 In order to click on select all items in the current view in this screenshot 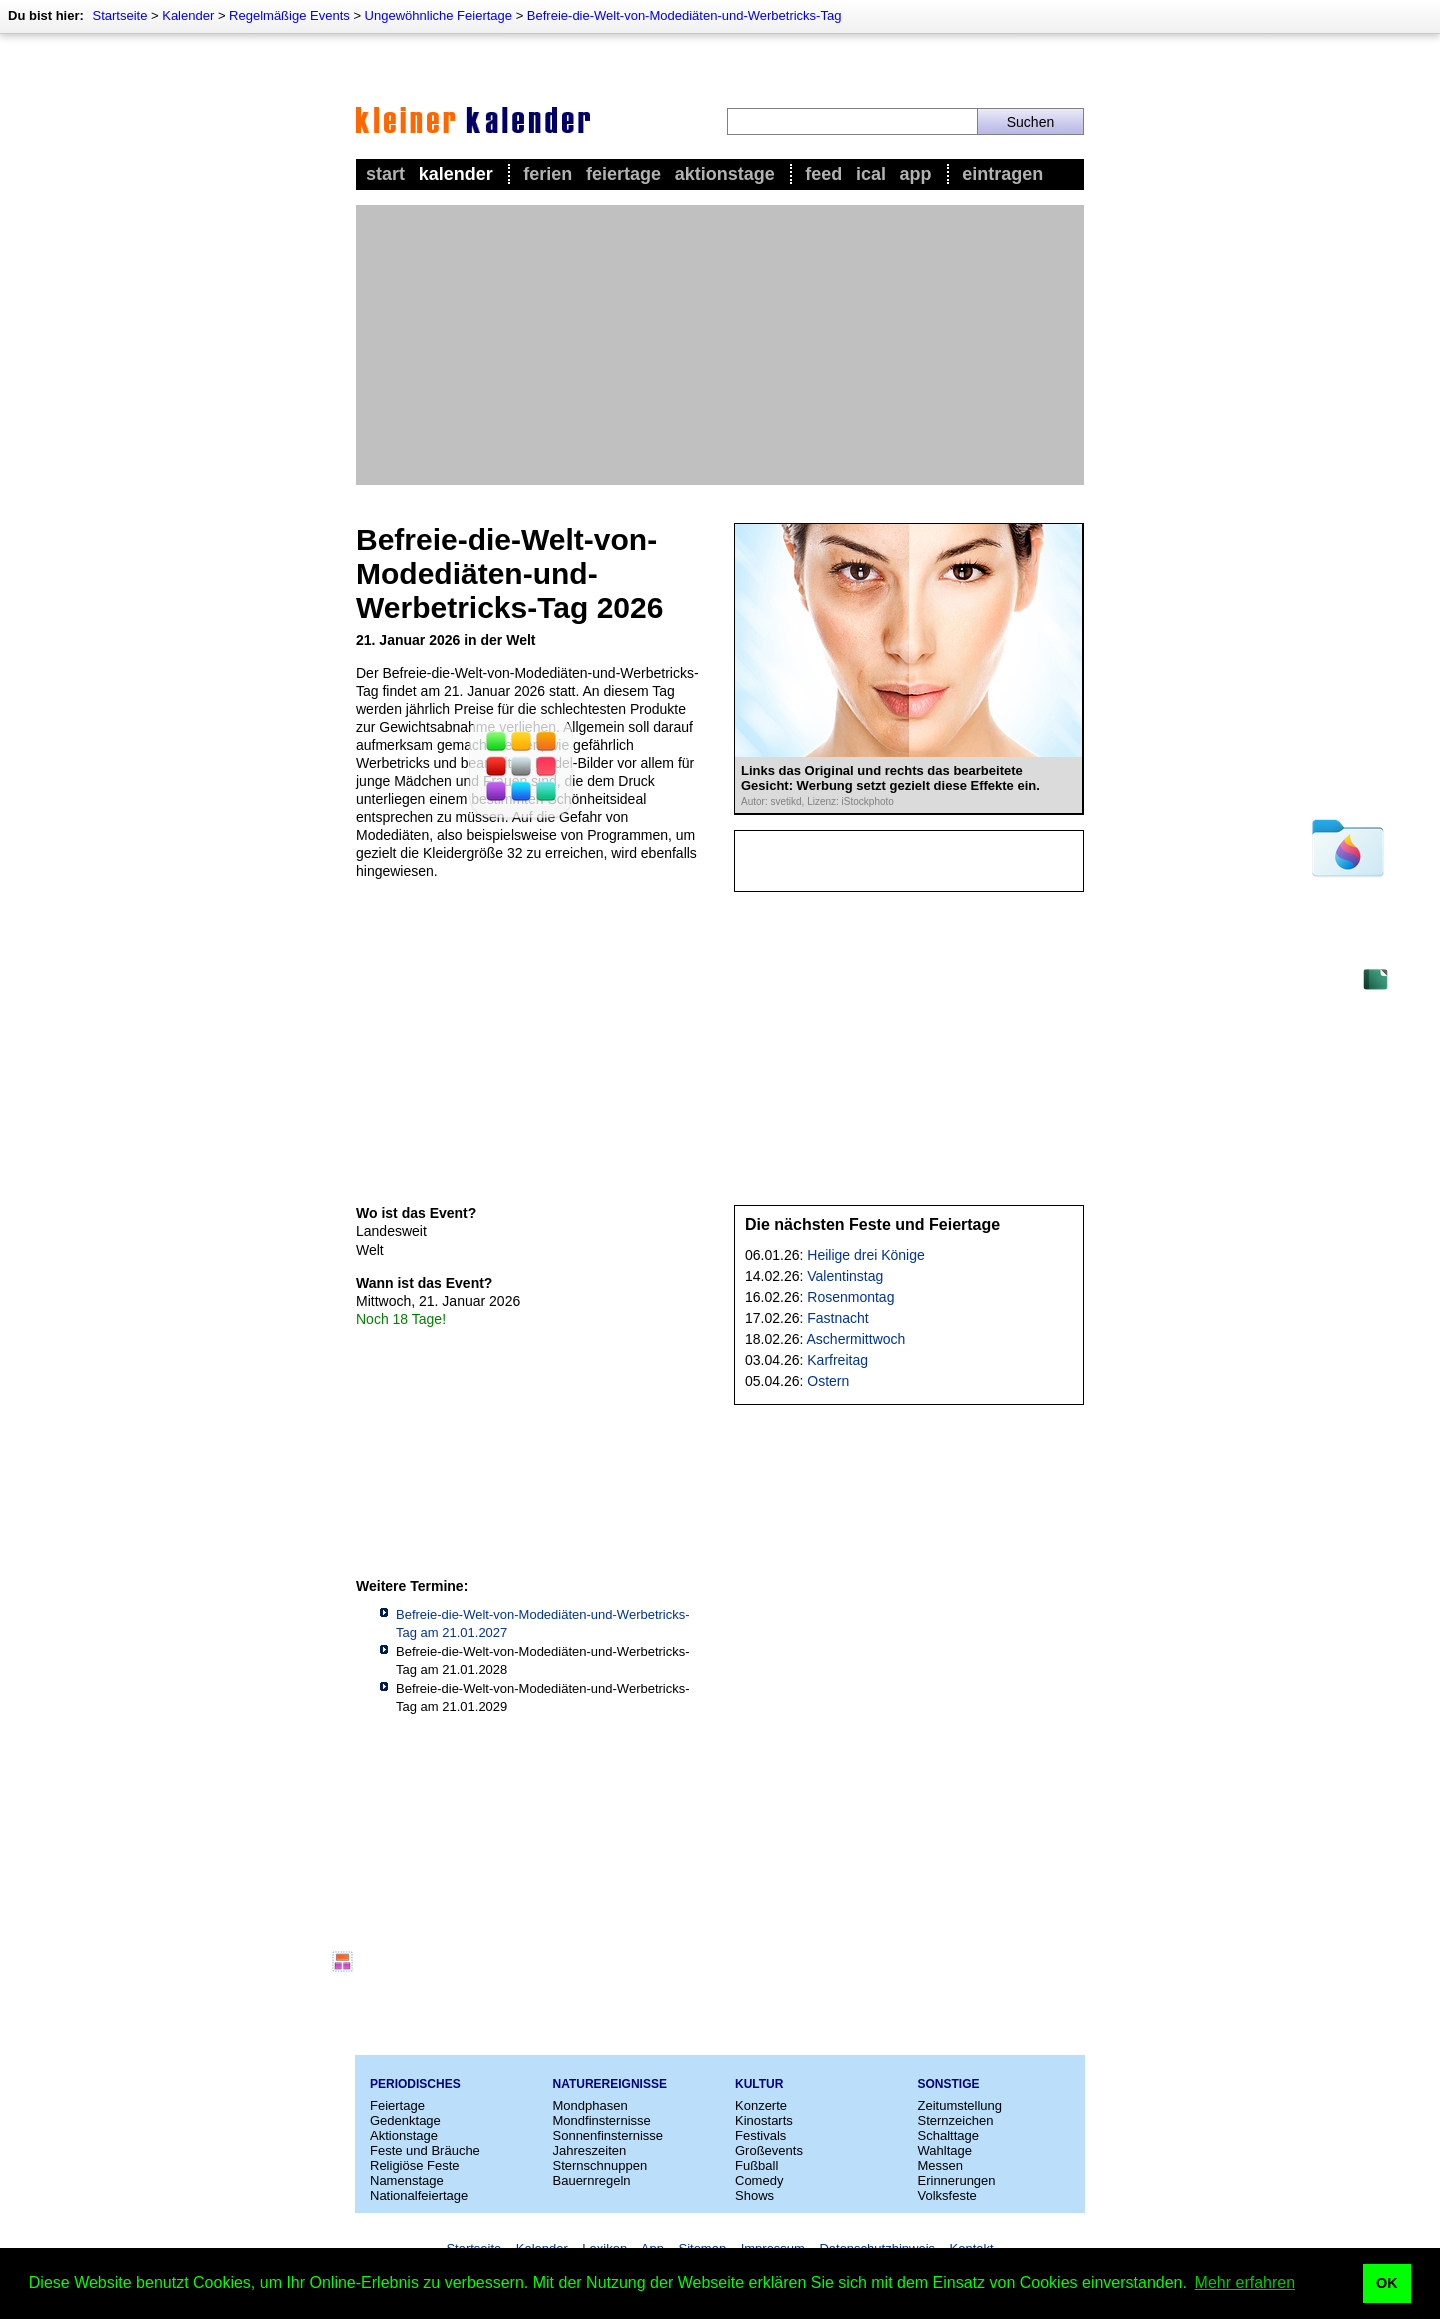, I will do `click(342, 1961)`.